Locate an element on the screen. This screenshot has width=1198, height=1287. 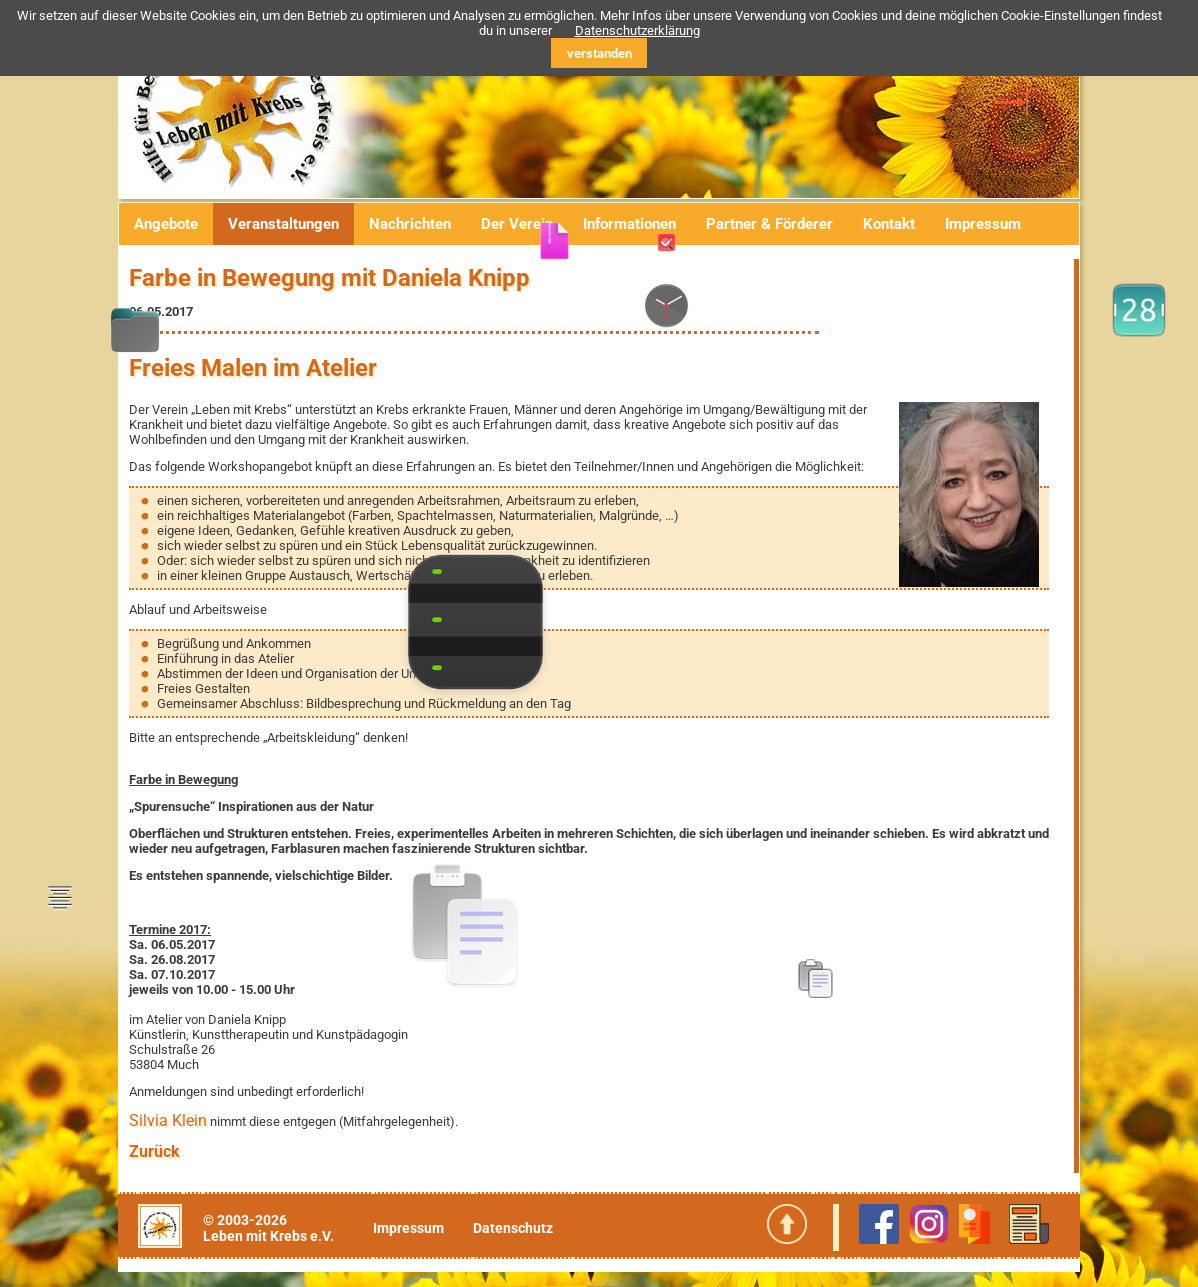
paste content from clipboard is located at coordinates (815, 978).